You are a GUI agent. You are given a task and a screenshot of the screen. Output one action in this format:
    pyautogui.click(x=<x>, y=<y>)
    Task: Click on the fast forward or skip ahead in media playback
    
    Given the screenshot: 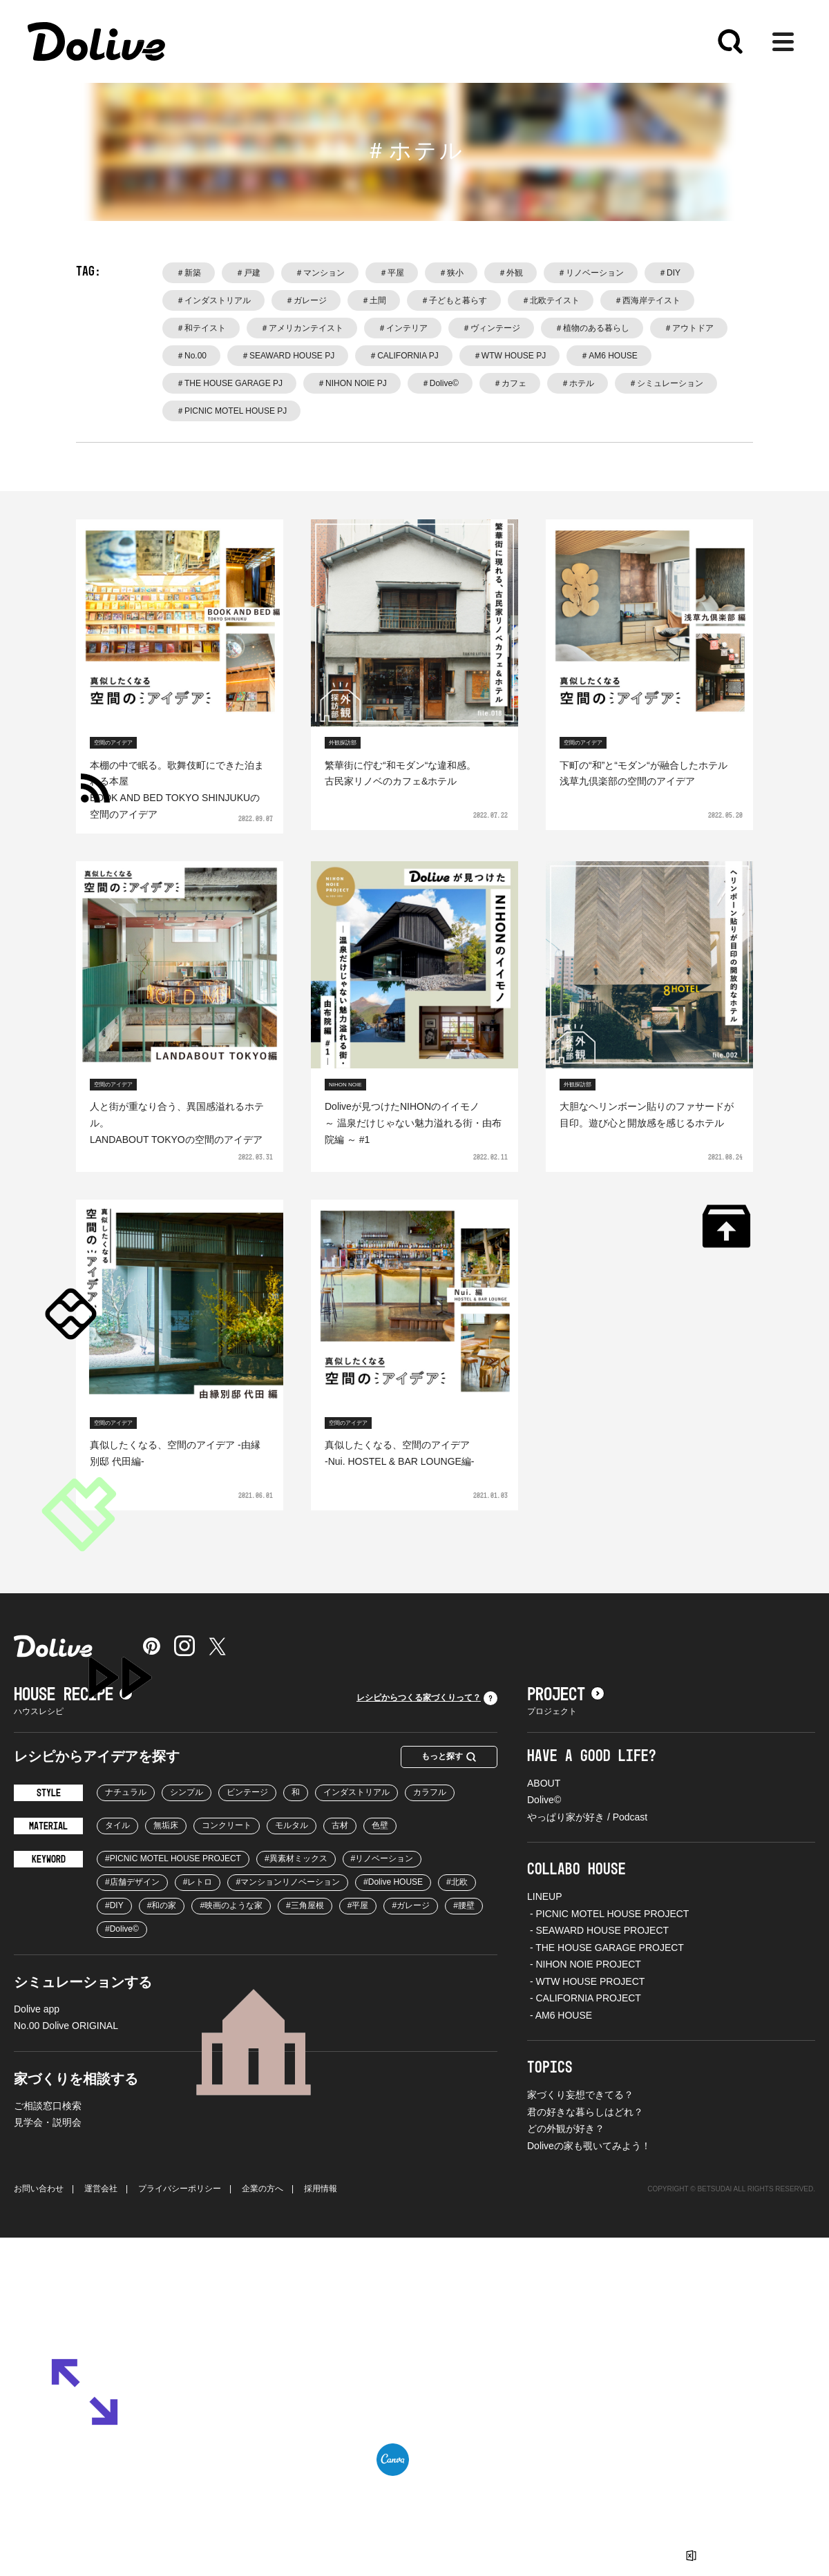 What is the action you would take?
    pyautogui.click(x=118, y=1678)
    